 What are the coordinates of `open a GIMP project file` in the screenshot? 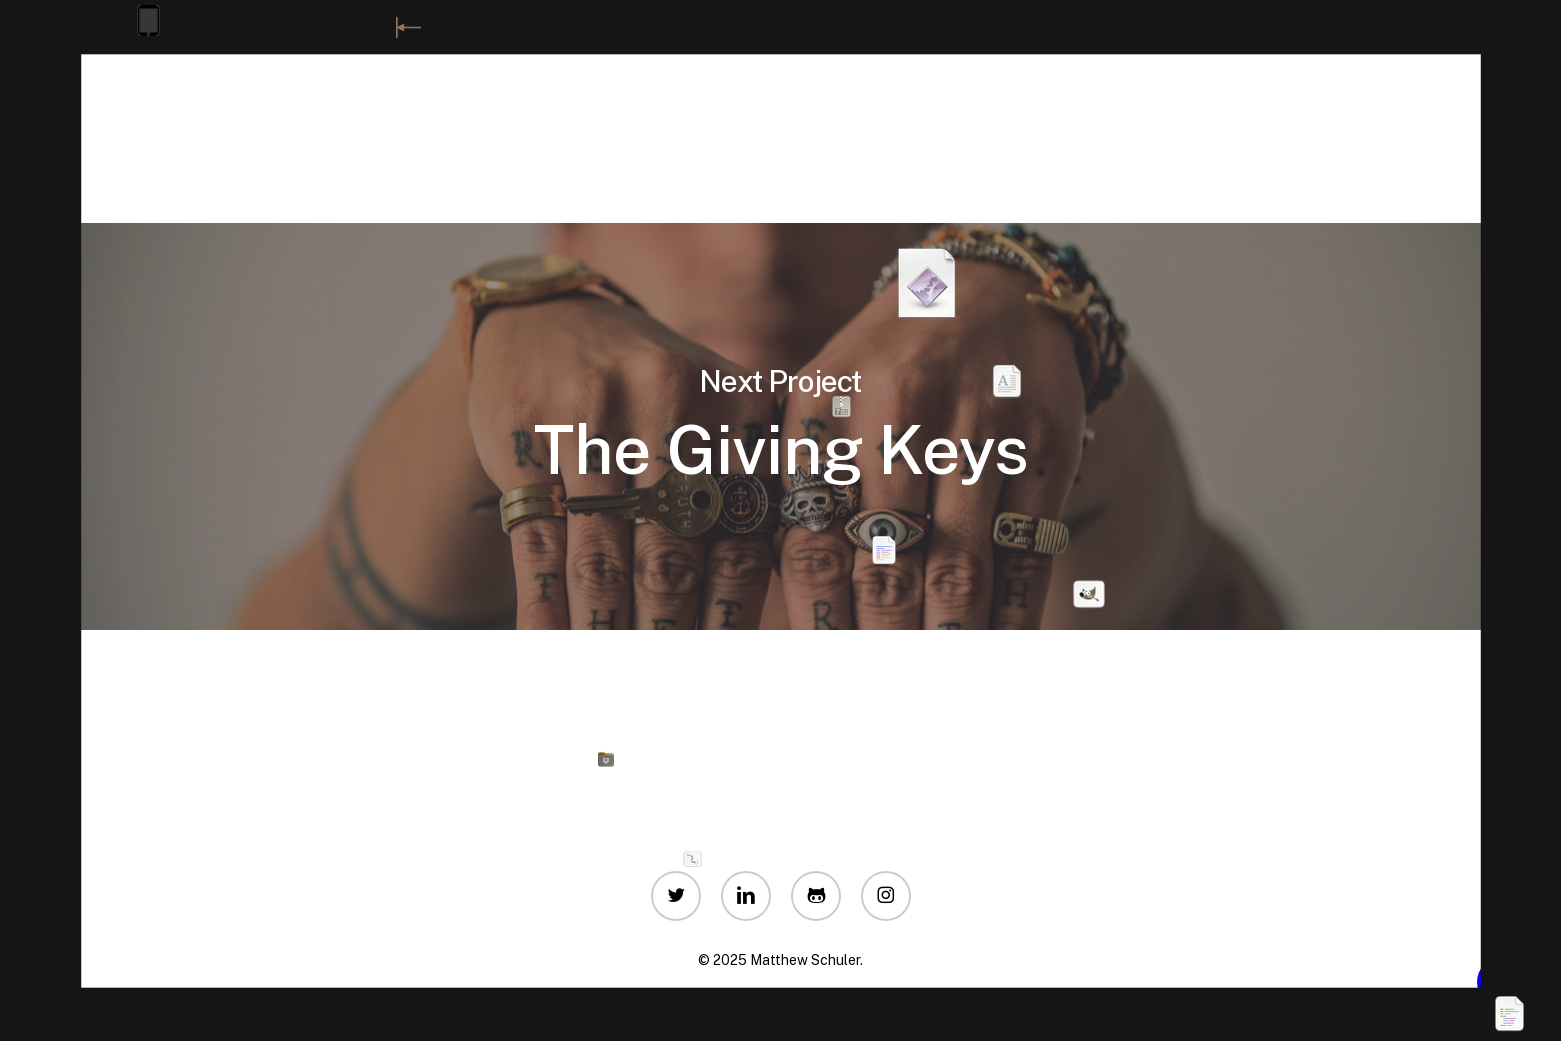 It's located at (1089, 593).